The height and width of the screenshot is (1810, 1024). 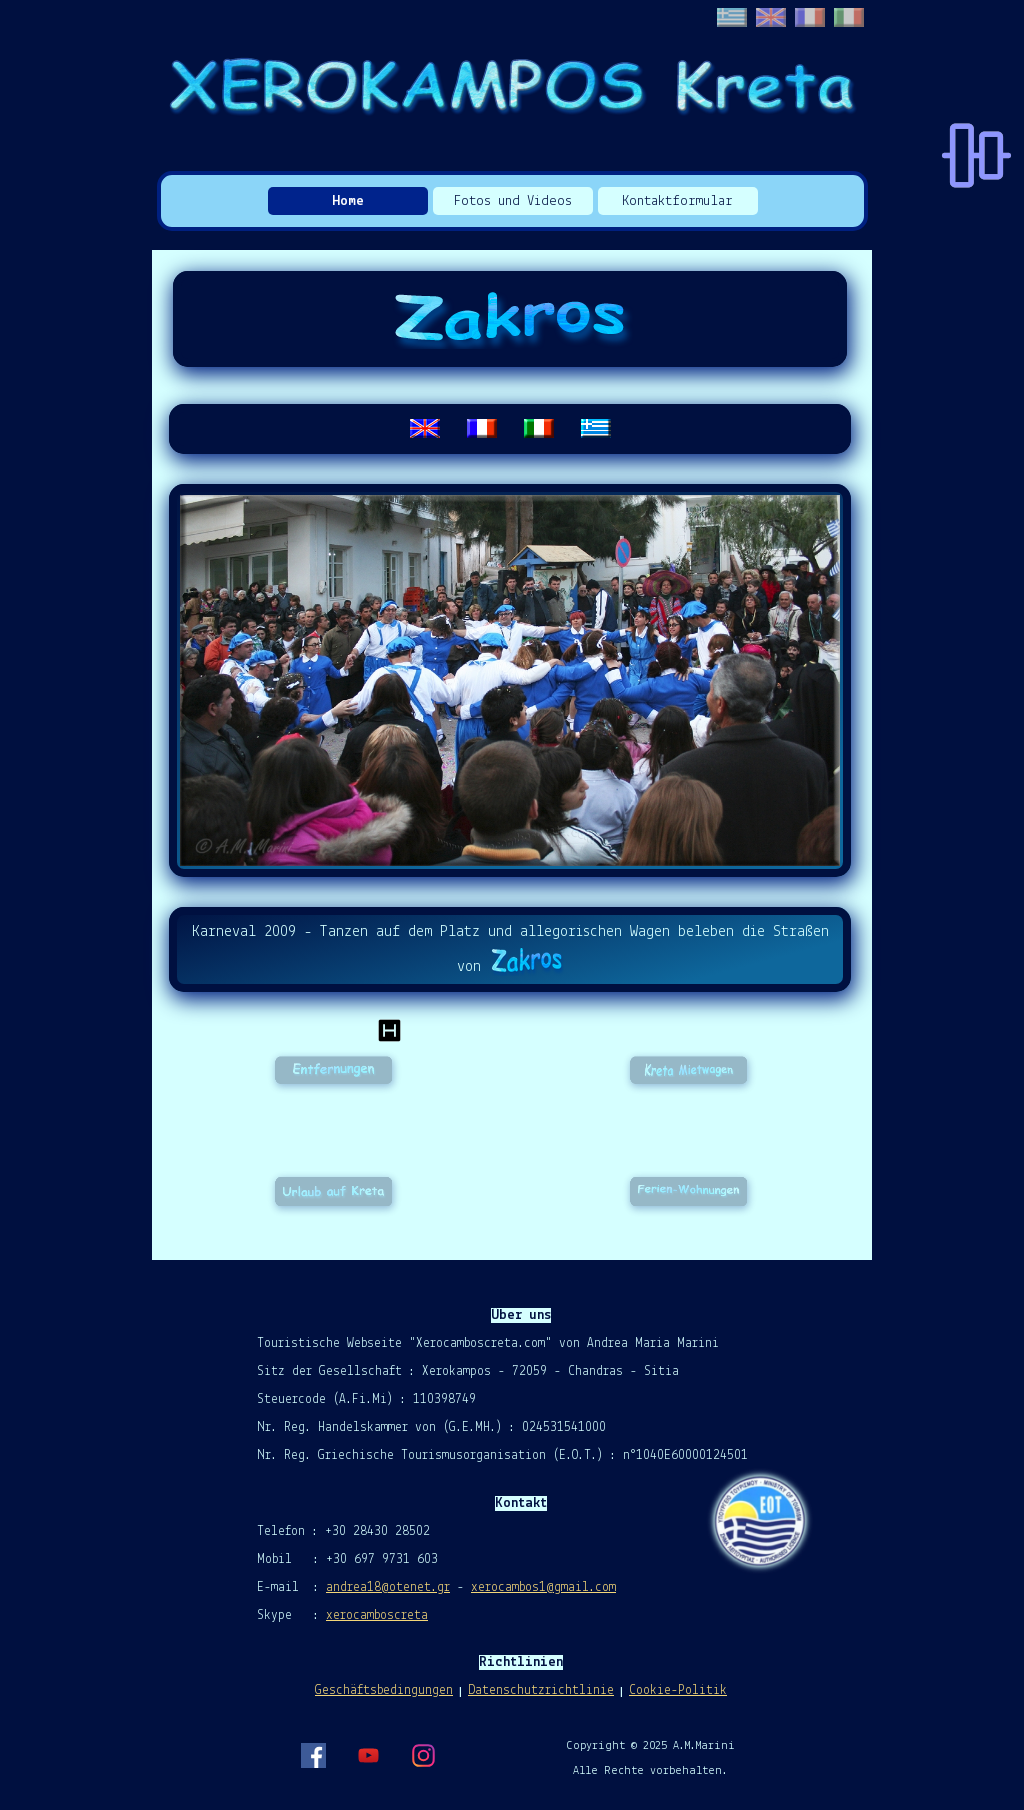 I want to click on align selected objects to vertical center, so click(x=976, y=155).